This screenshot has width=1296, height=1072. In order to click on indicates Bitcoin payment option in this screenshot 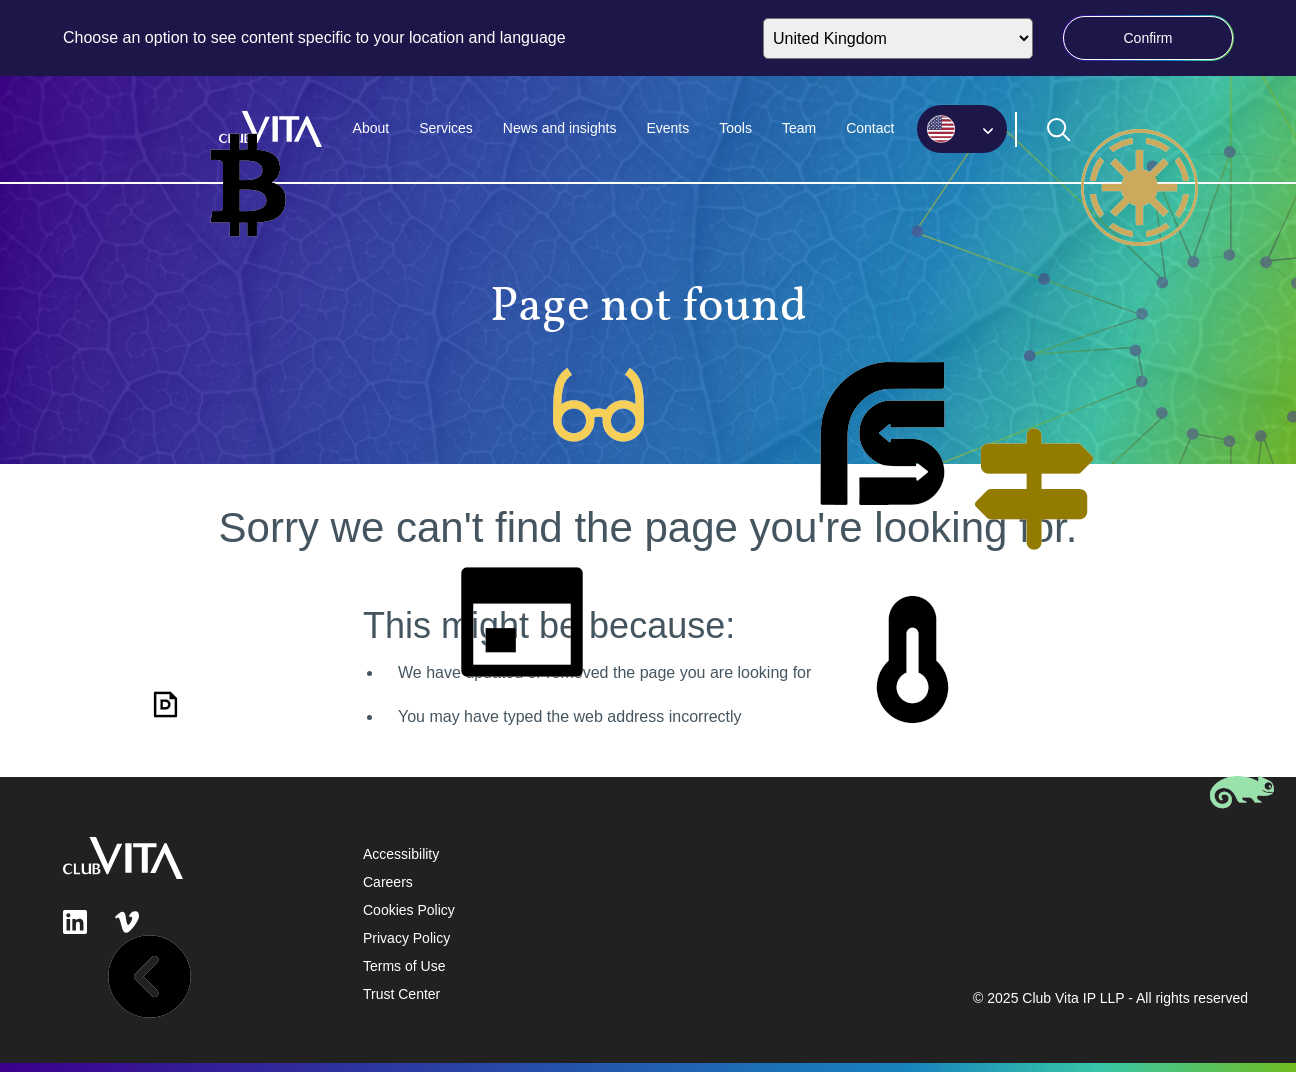, I will do `click(248, 185)`.